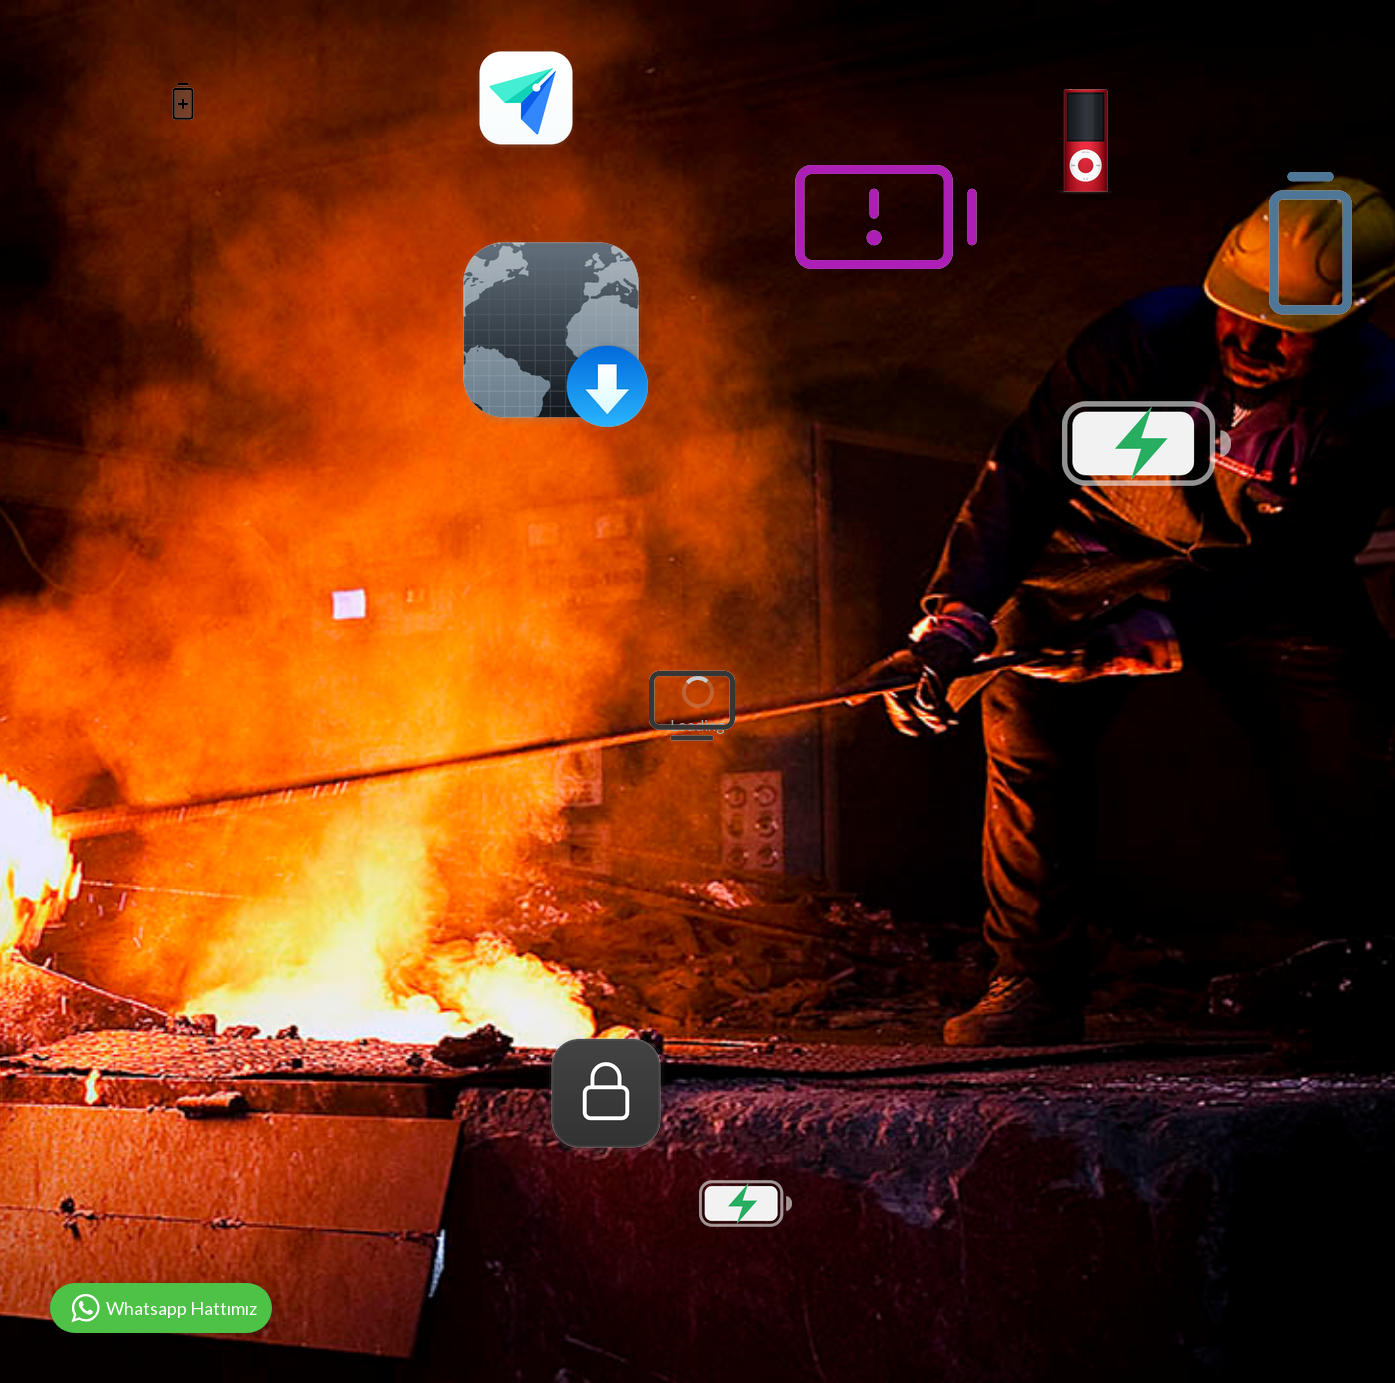 The height and width of the screenshot is (1383, 1395). Describe the element at coordinates (551, 330) in the screenshot. I see `open xdman download manager` at that location.